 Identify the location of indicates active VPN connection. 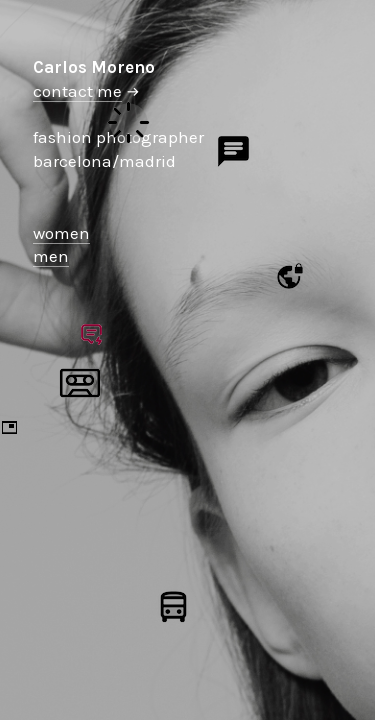
(290, 276).